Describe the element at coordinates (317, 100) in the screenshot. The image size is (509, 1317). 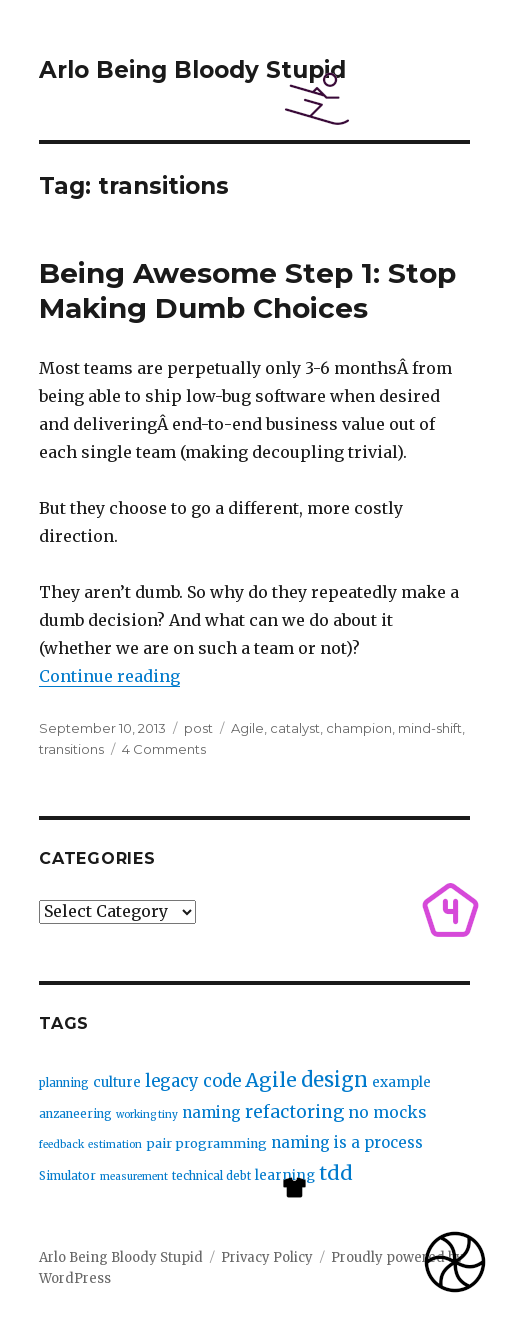
I see `access ski resort or winter sports information` at that location.